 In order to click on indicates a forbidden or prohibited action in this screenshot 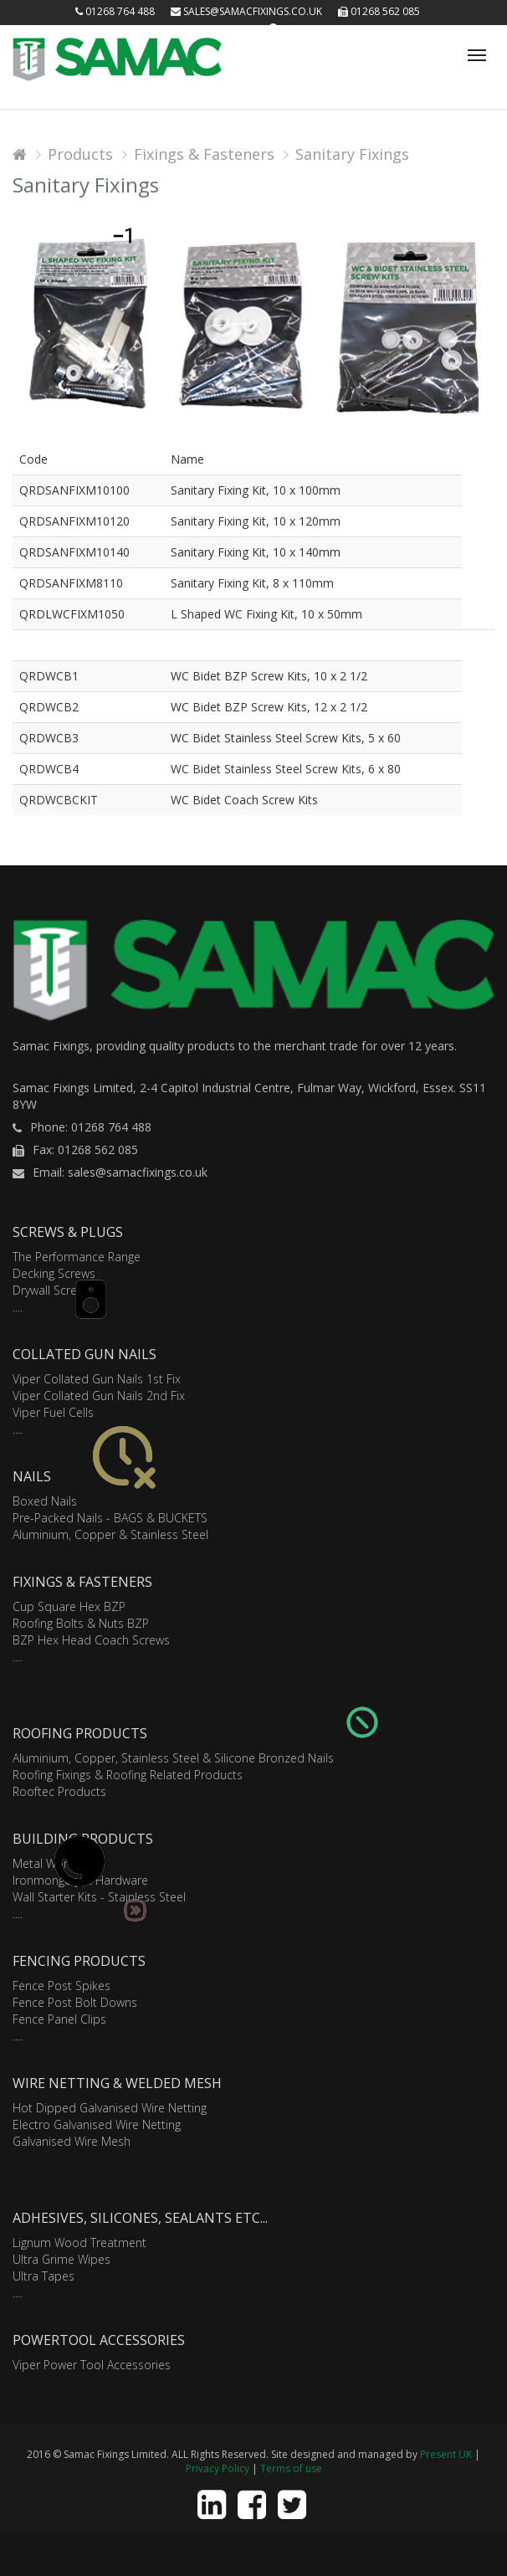, I will do `click(362, 1722)`.